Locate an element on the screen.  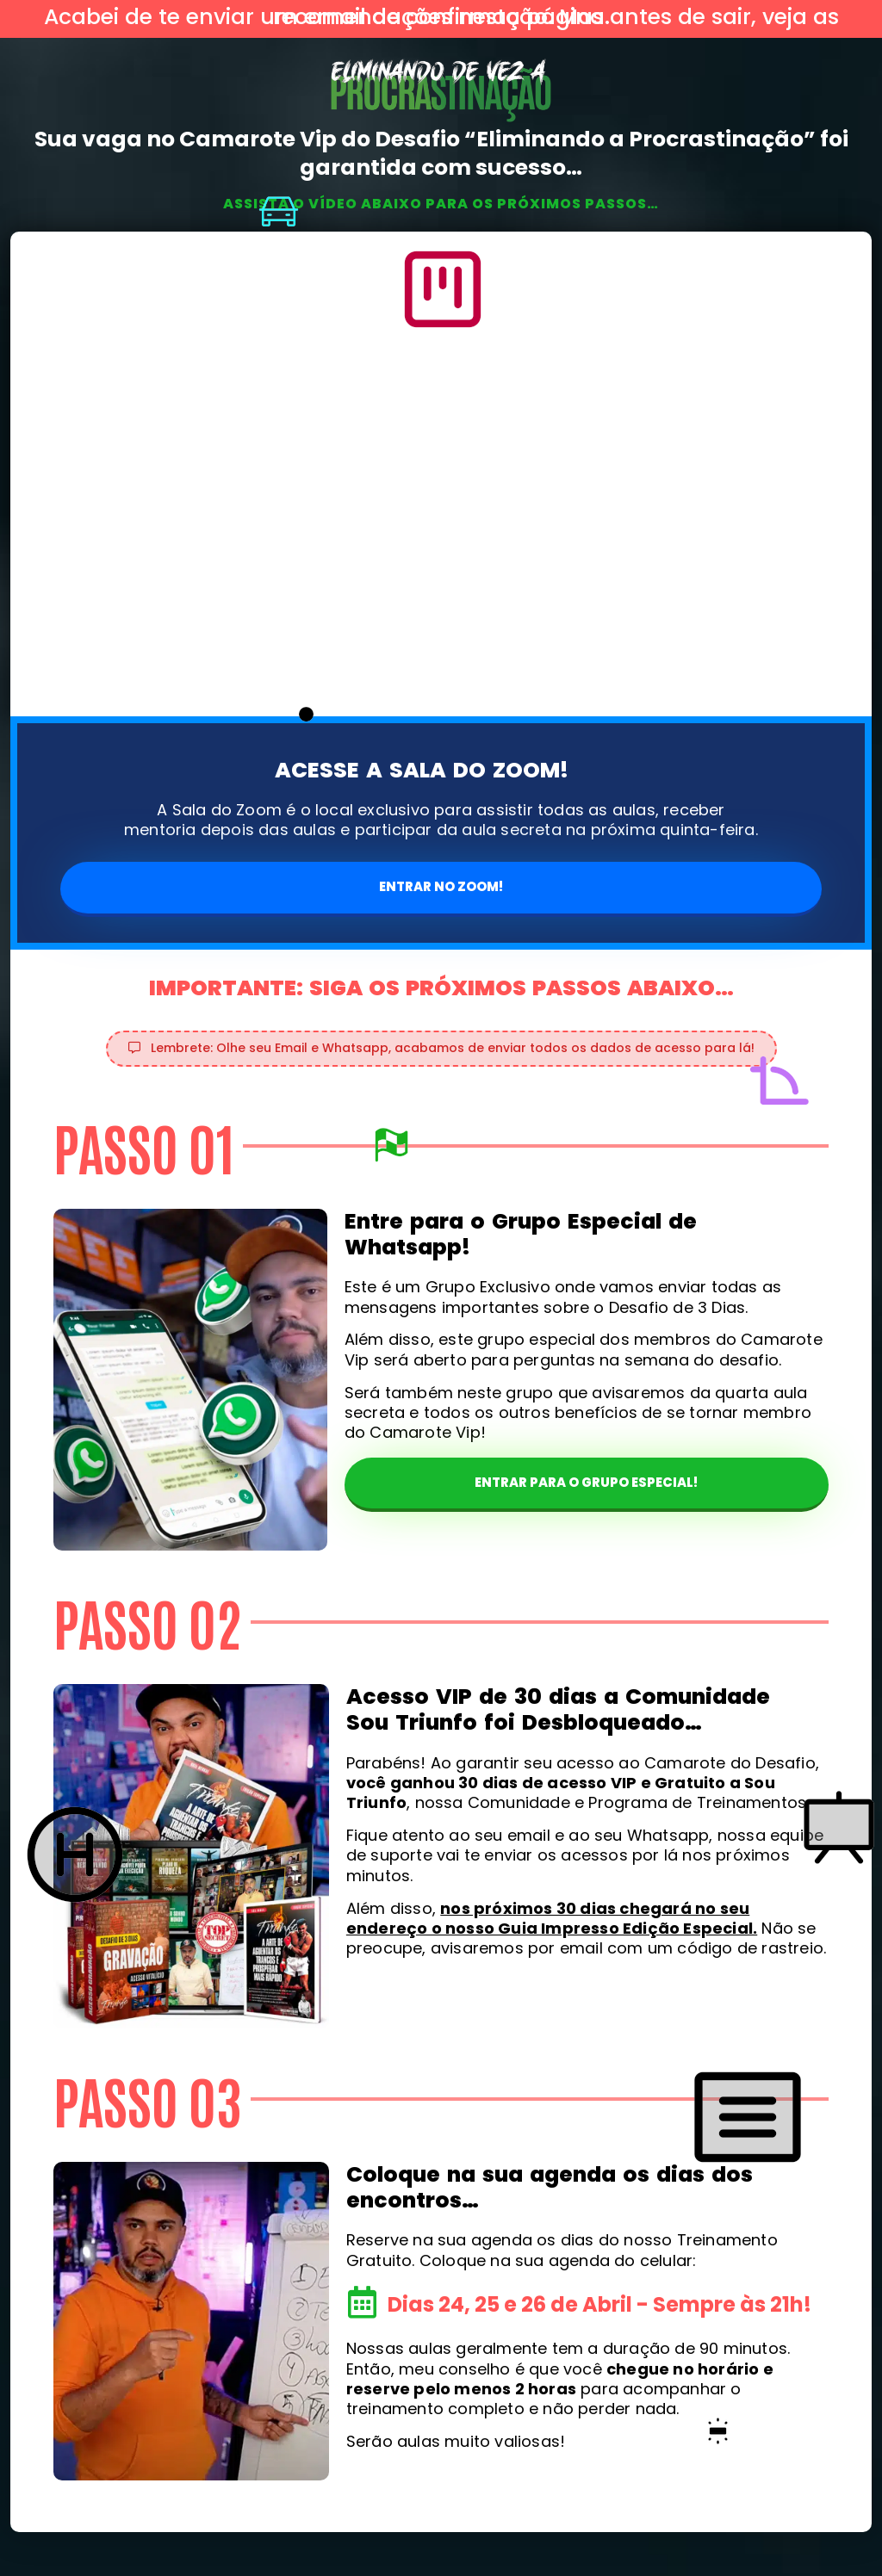
access vehicle or transportation options is located at coordinates (278, 212).